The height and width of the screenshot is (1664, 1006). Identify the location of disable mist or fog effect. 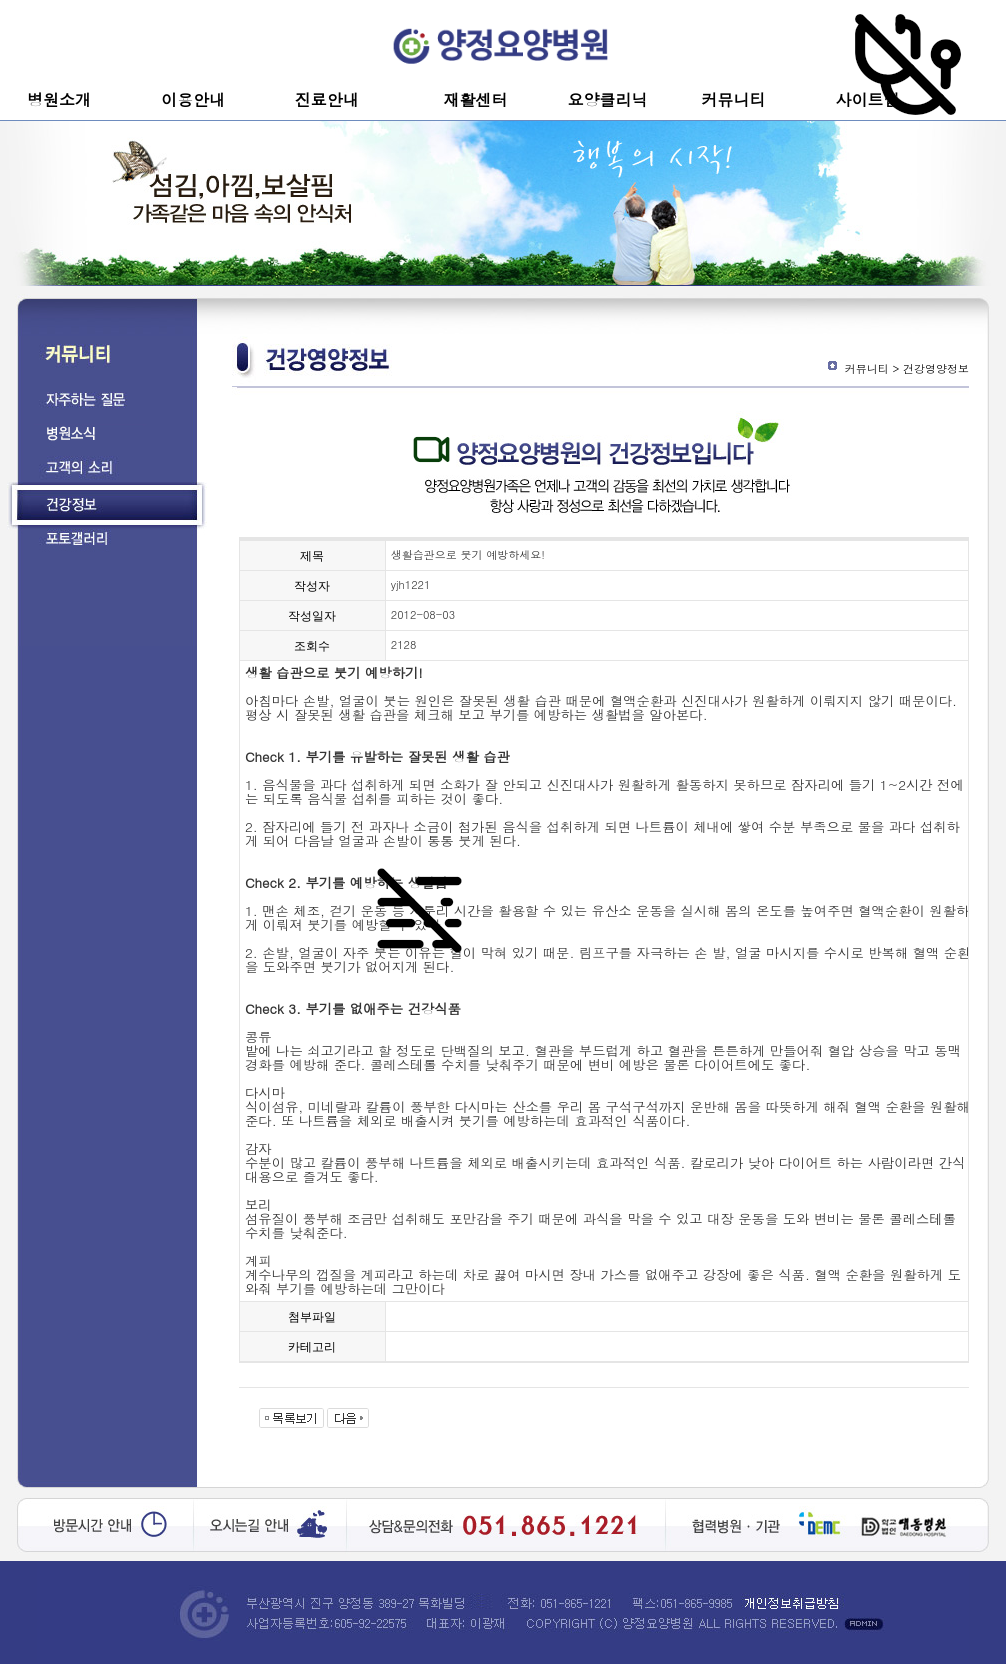
(419, 910).